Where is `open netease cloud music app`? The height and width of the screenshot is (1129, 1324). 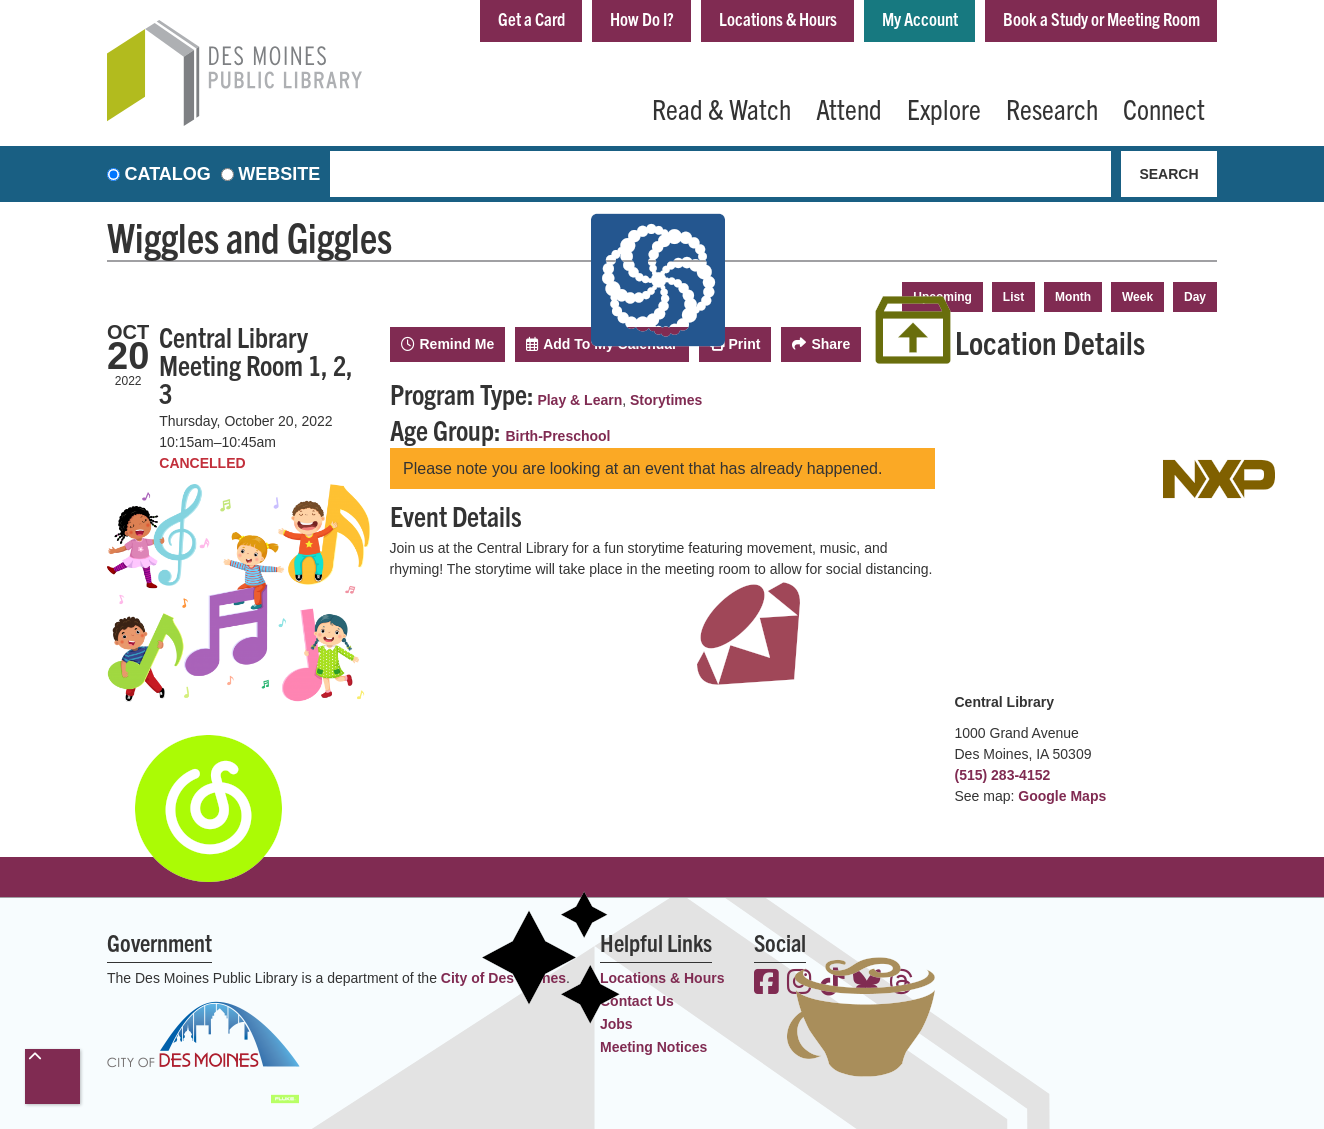 open netease cloud music app is located at coordinates (208, 808).